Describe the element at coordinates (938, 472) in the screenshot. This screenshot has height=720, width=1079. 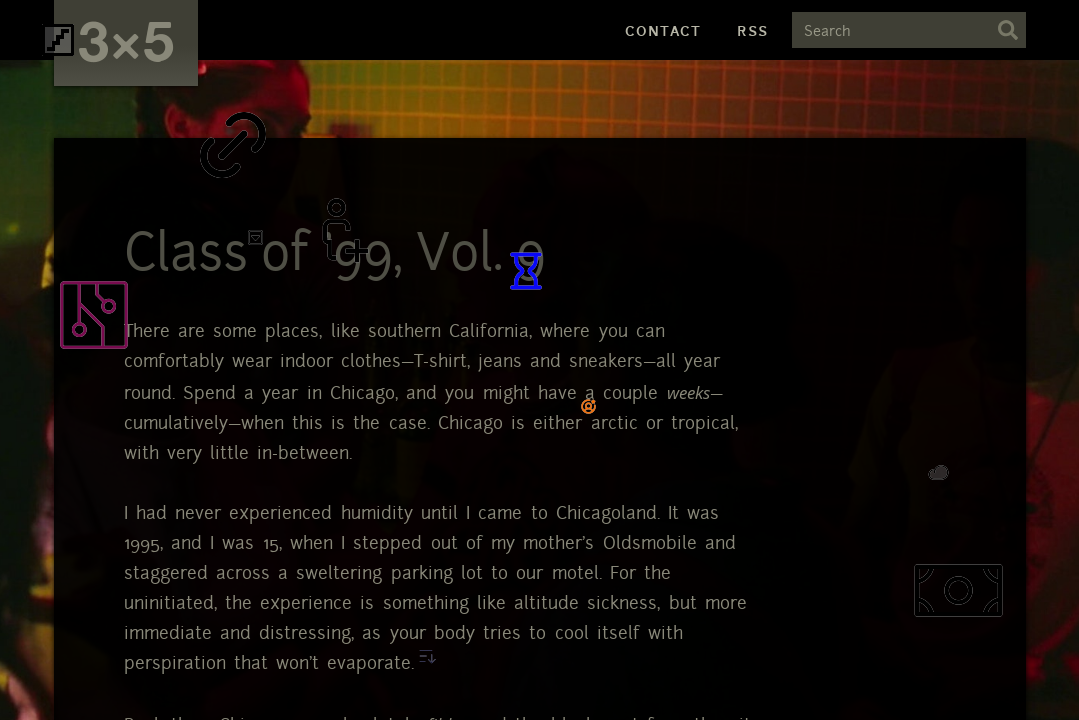
I see `access cloud storage` at that location.